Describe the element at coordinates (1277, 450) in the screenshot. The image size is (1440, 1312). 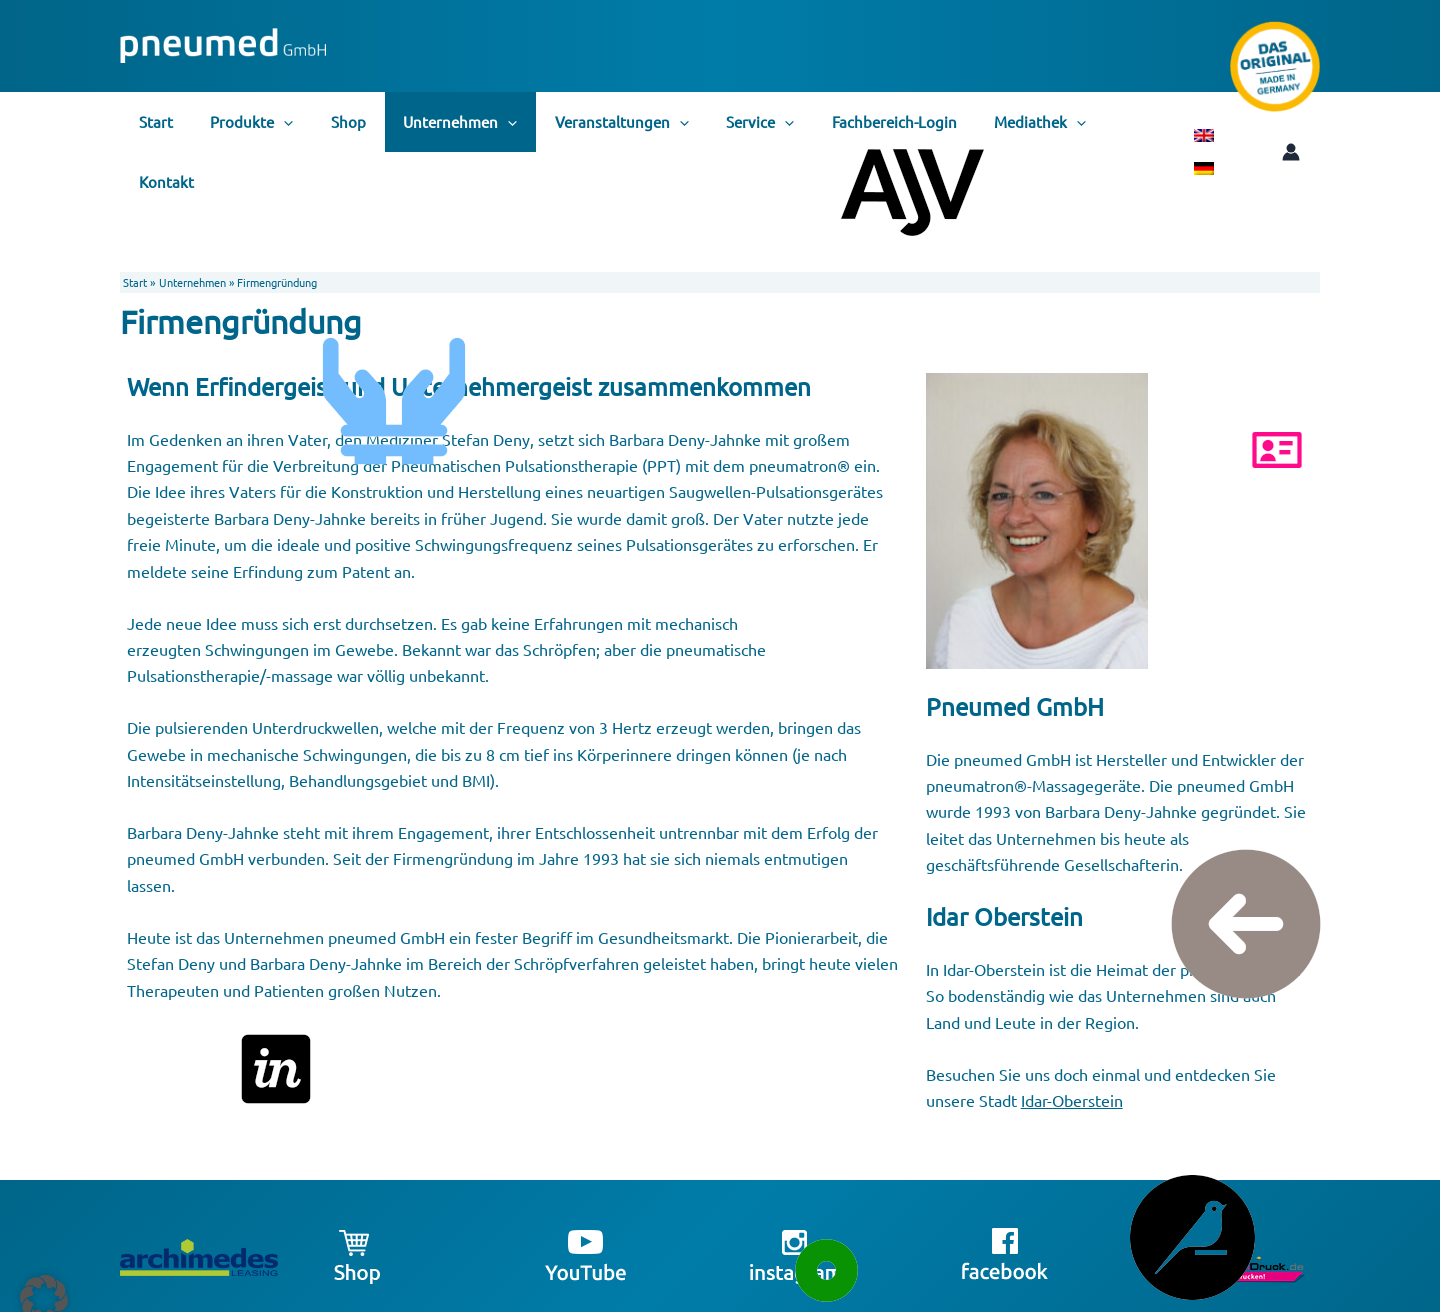
I see `view your profile or identification details` at that location.